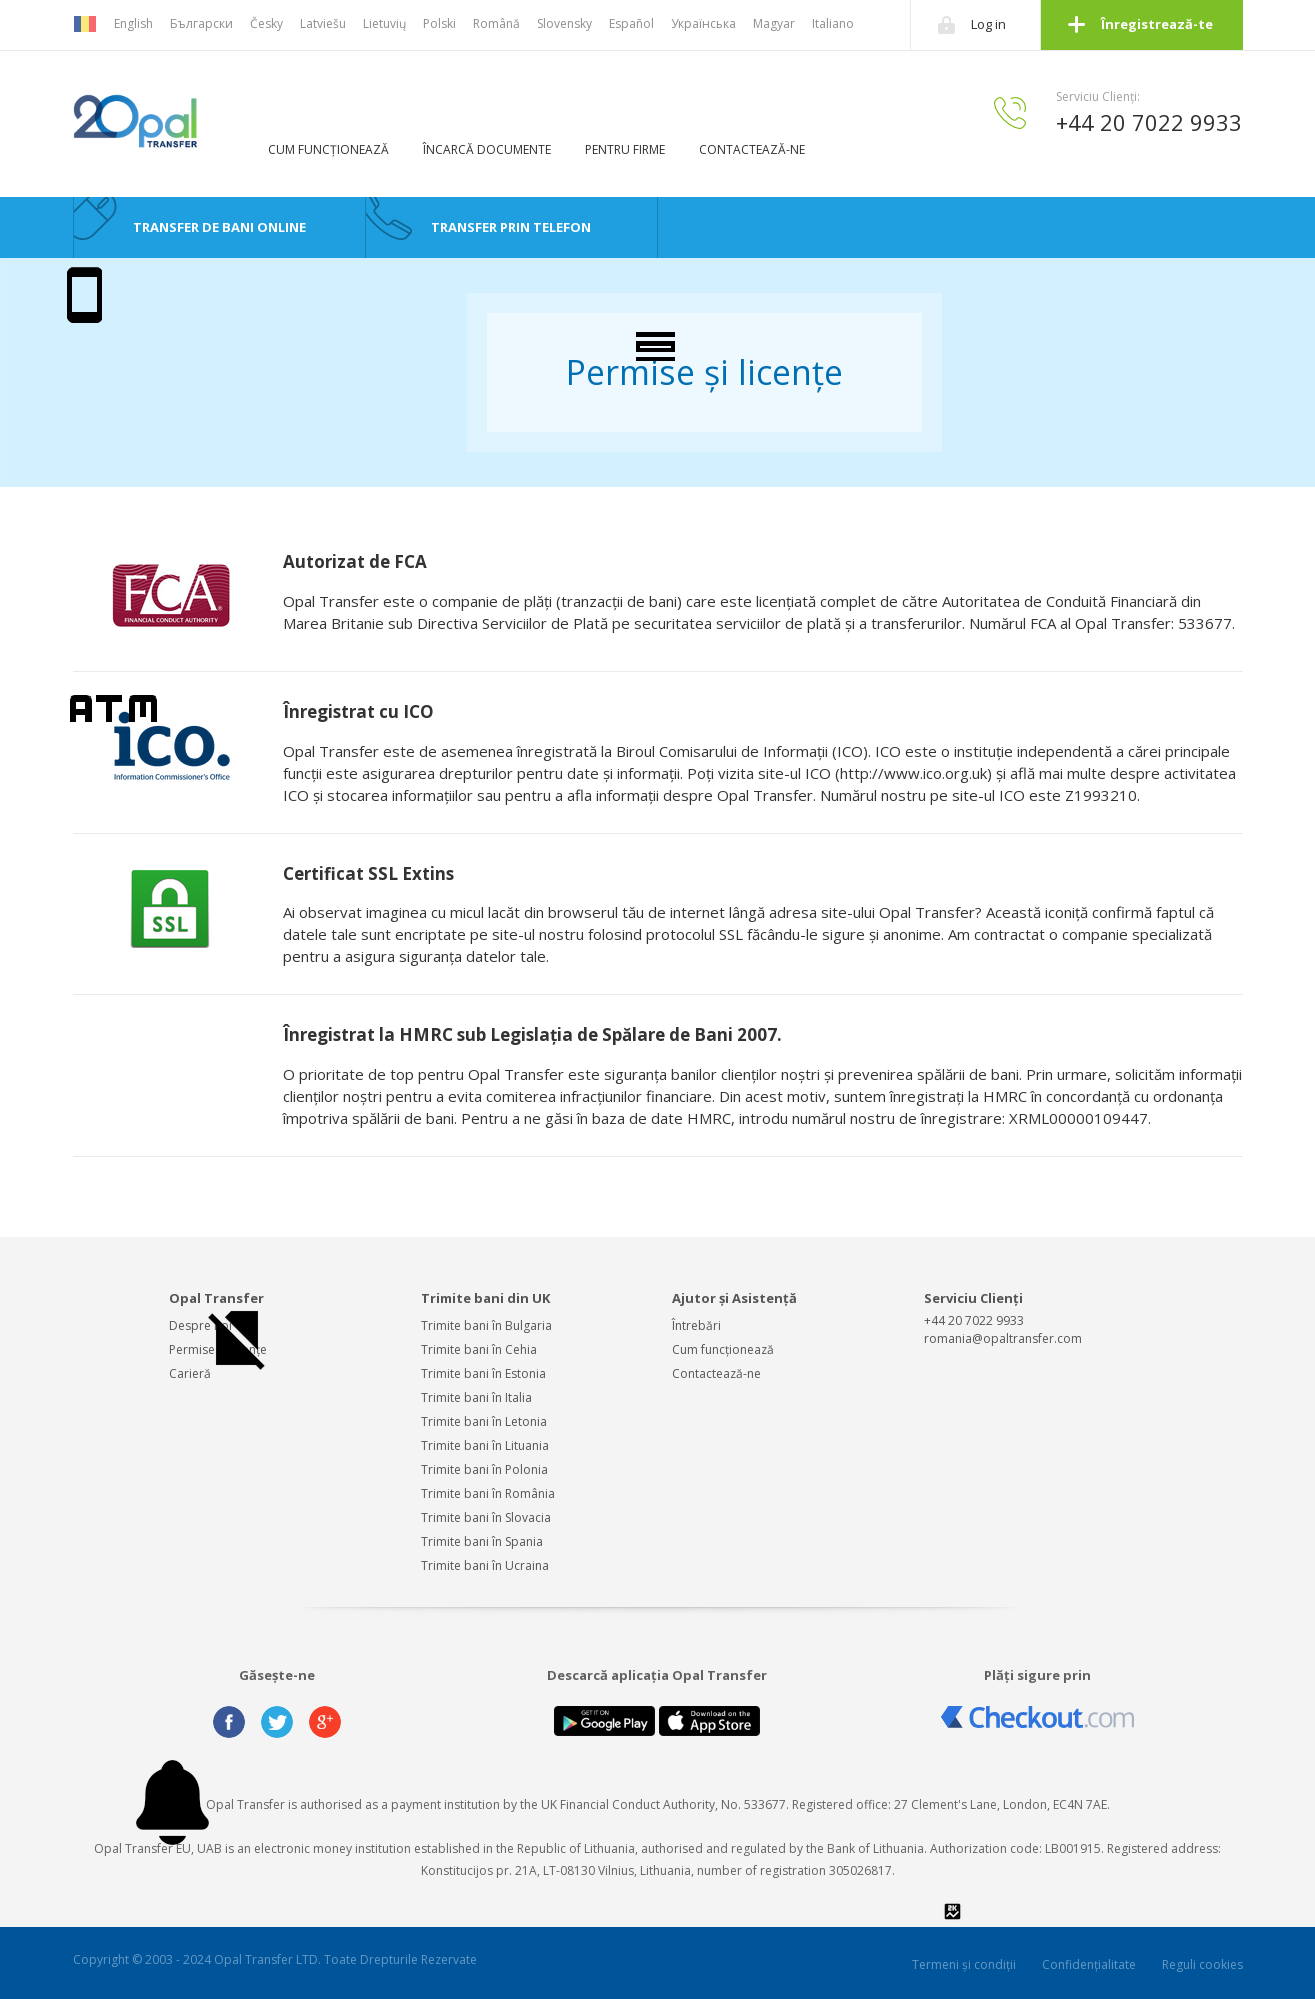 This screenshot has height=1999, width=1315. Describe the element at coordinates (85, 295) in the screenshot. I see `access mobile device settings` at that location.